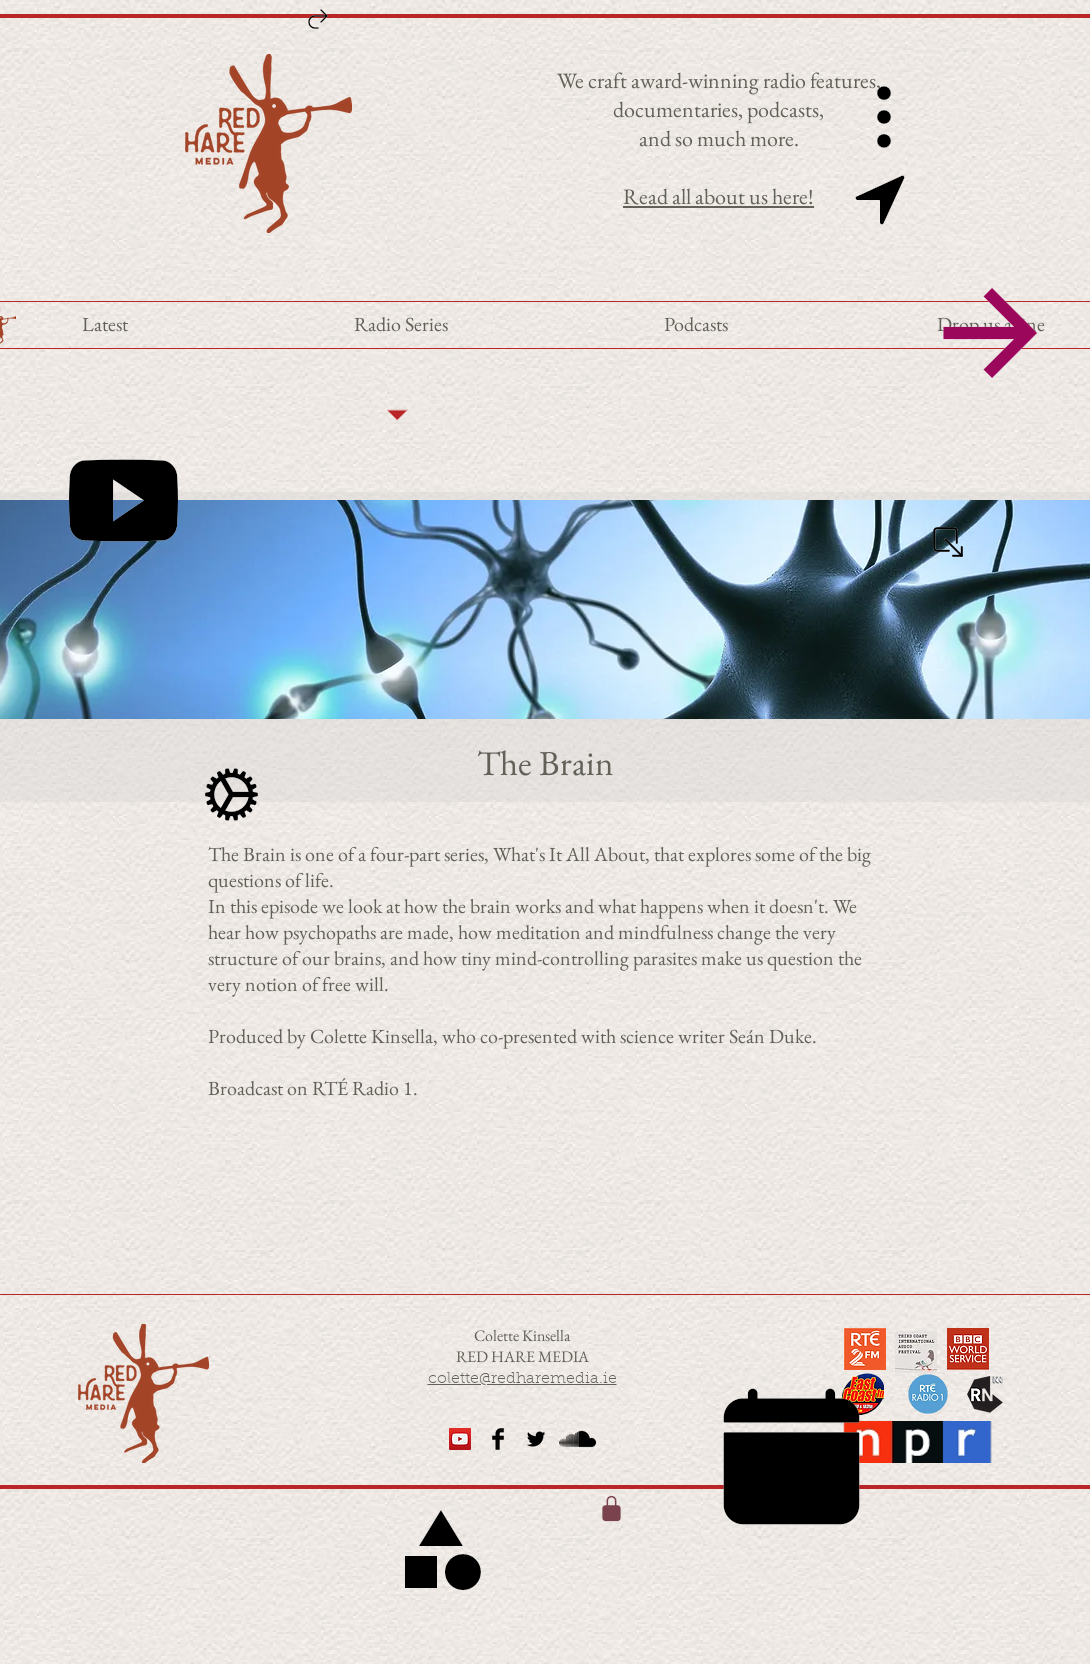  Describe the element at coordinates (880, 200) in the screenshot. I see `get directions to current destination` at that location.